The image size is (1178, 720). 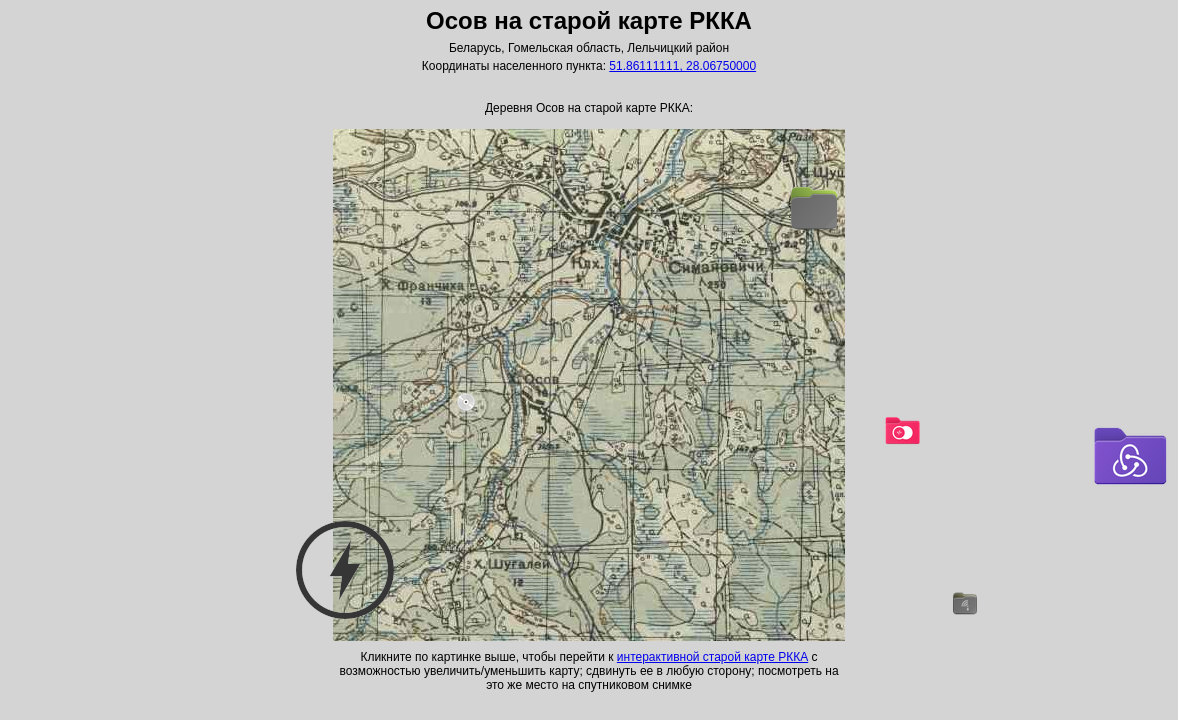 I want to click on folder containing redux state management files, so click(x=1130, y=458).